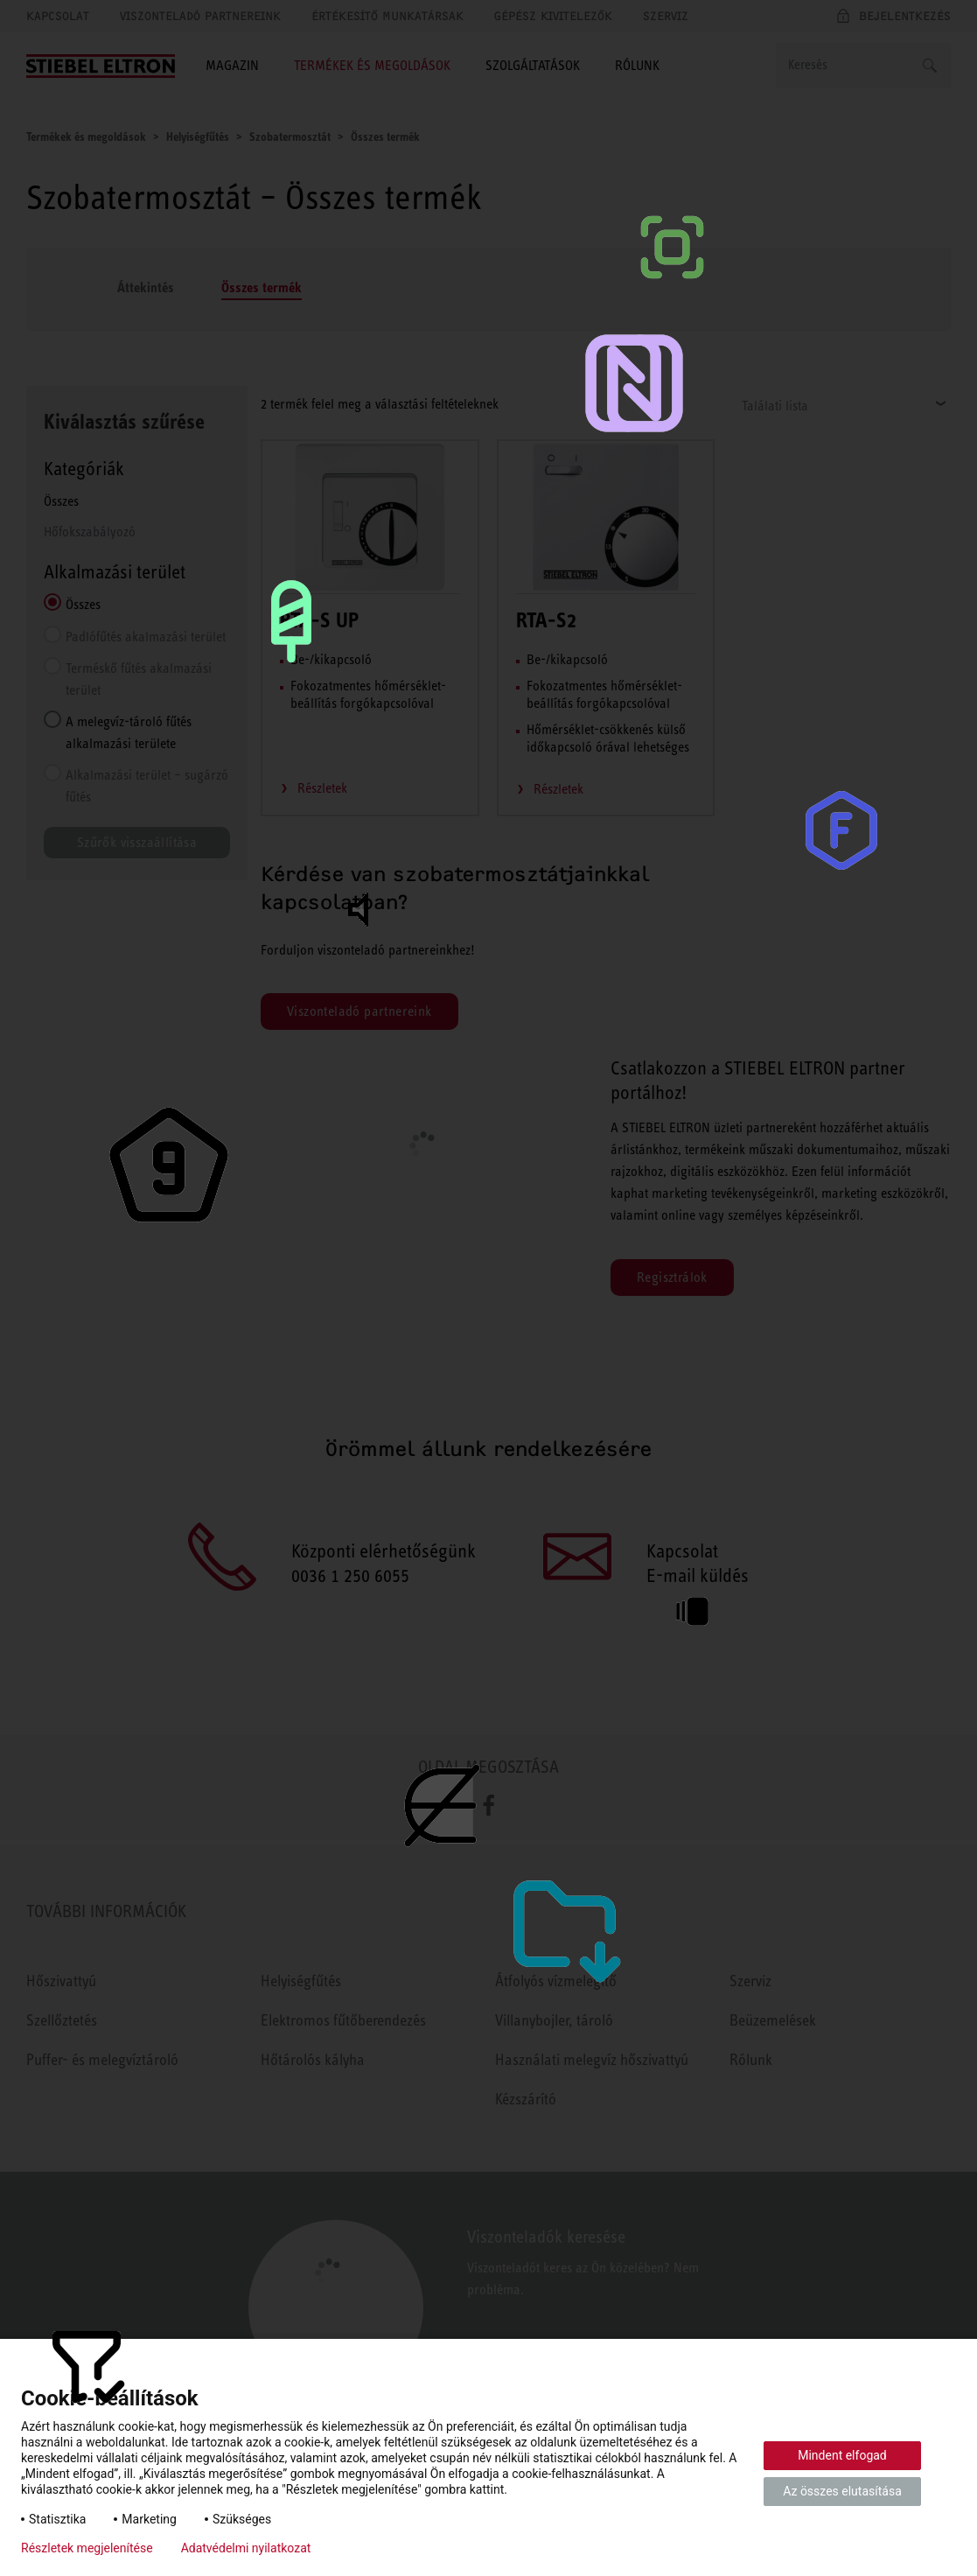 This screenshot has height=2576, width=977. Describe the element at coordinates (359, 909) in the screenshot. I see `mute or unmute audio` at that location.